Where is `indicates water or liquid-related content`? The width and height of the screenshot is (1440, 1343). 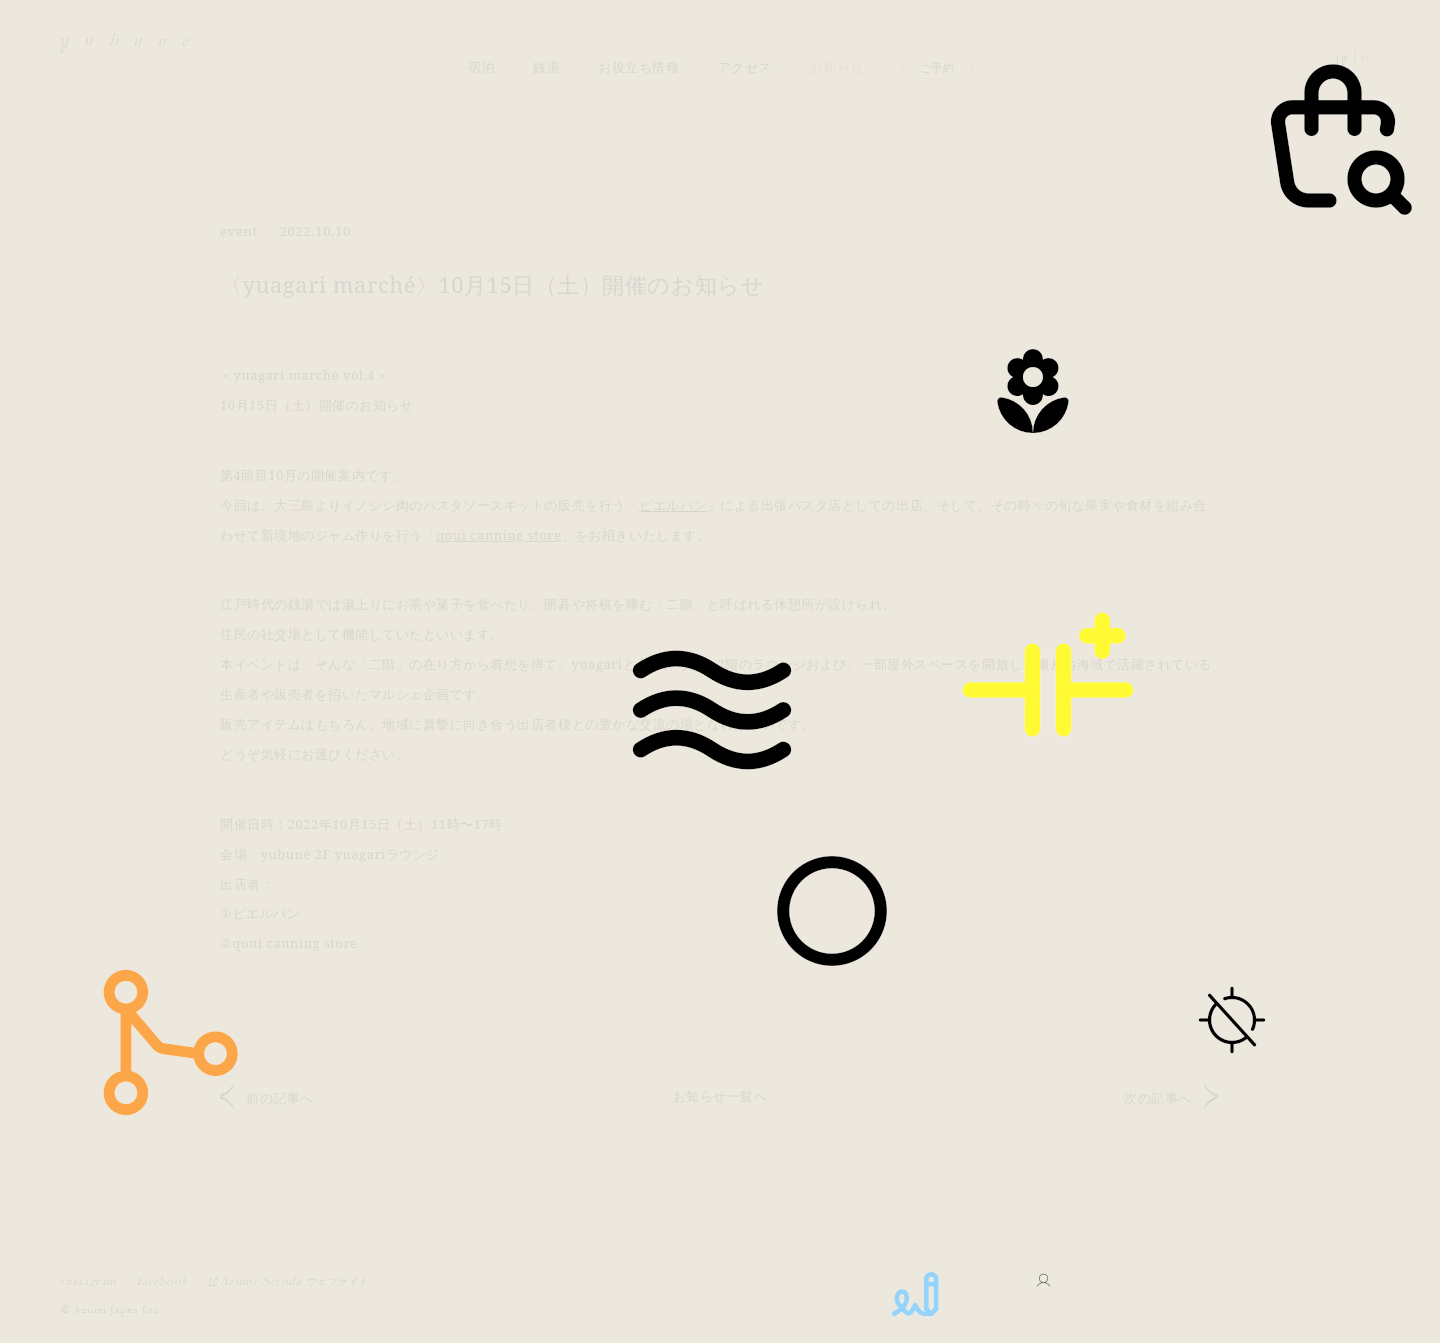
indicates water or liquid-related content is located at coordinates (712, 710).